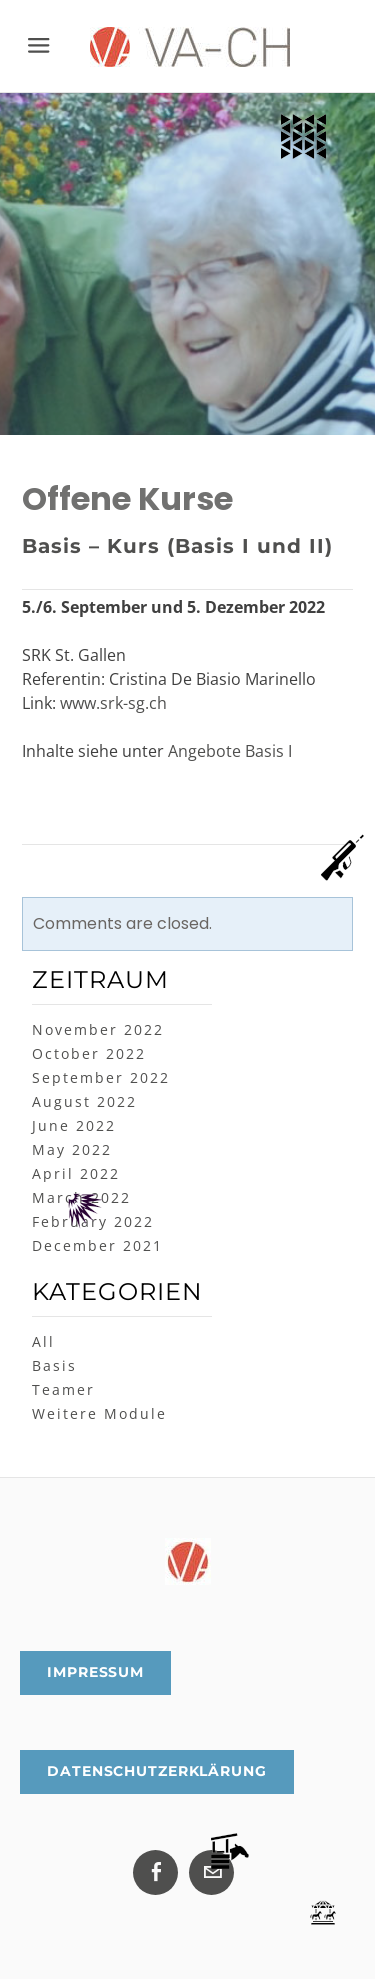 Image resolution: width=375 pixels, height=1979 pixels. I want to click on access carousel or slideshow view, so click(323, 1912).